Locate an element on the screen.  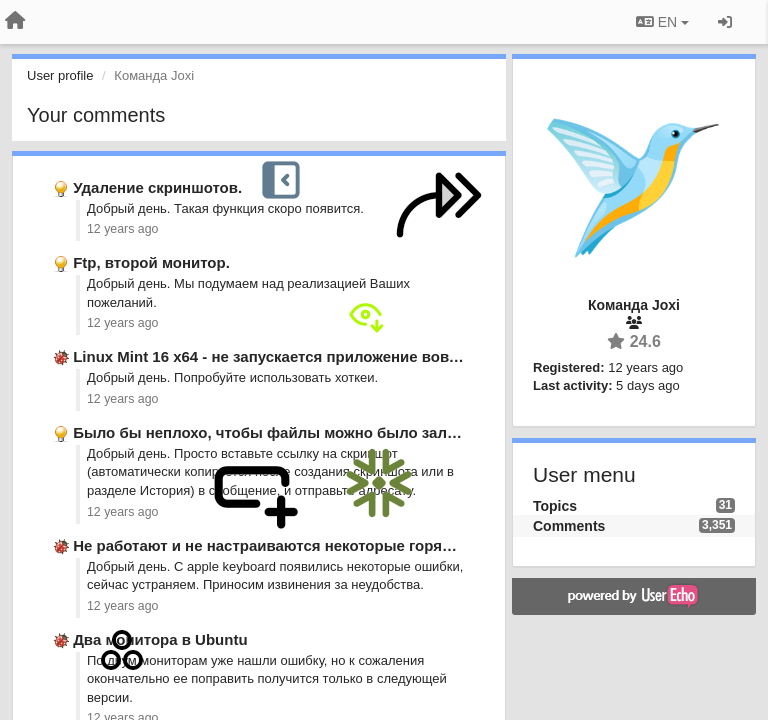
add a new variable is located at coordinates (252, 487).